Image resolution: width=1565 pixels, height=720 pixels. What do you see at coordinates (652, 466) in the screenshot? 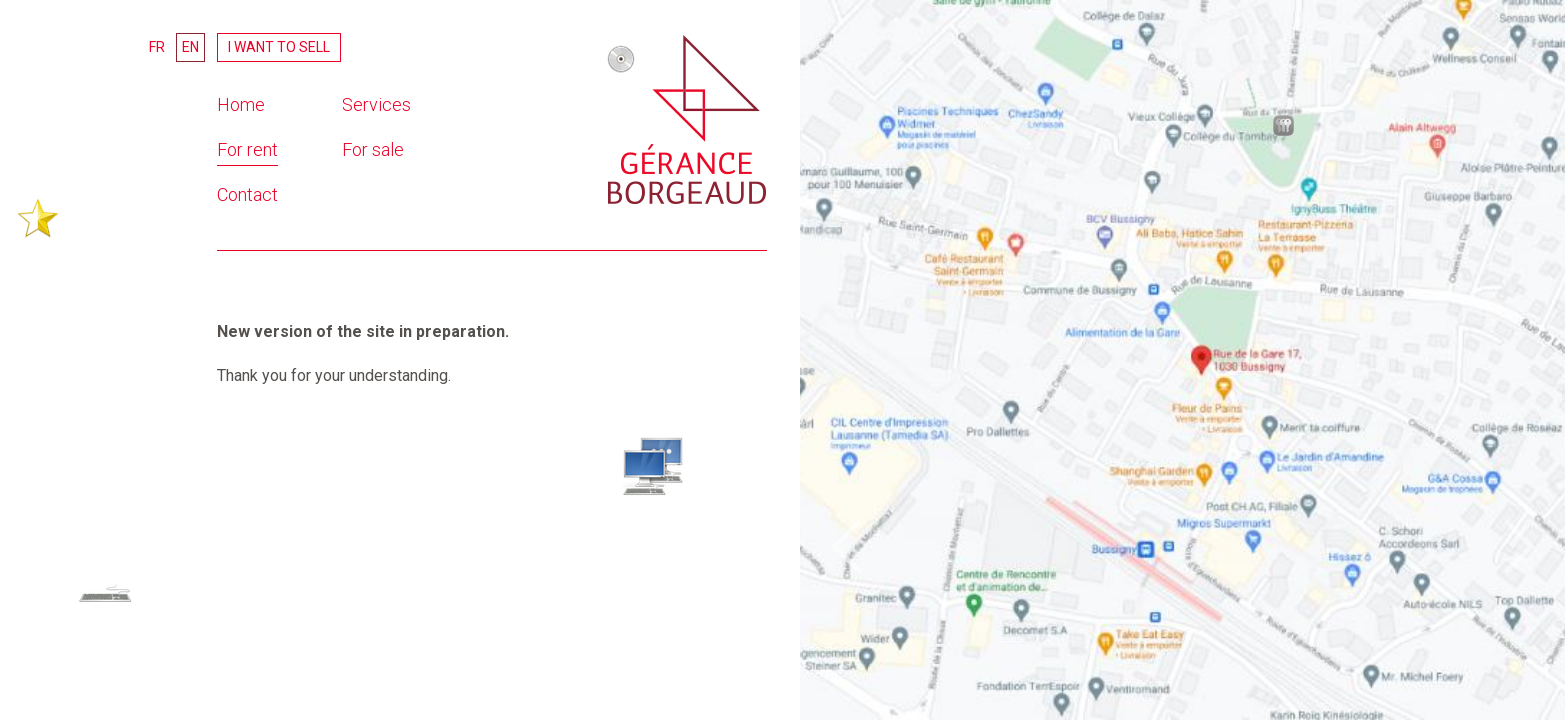
I see `indicates incoming network data transfer` at bounding box center [652, 466].